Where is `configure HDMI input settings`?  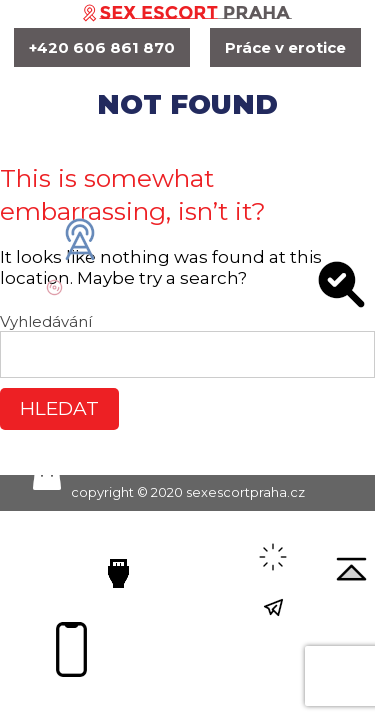 configure HDMI input settings is located at coordinates (118, 573).